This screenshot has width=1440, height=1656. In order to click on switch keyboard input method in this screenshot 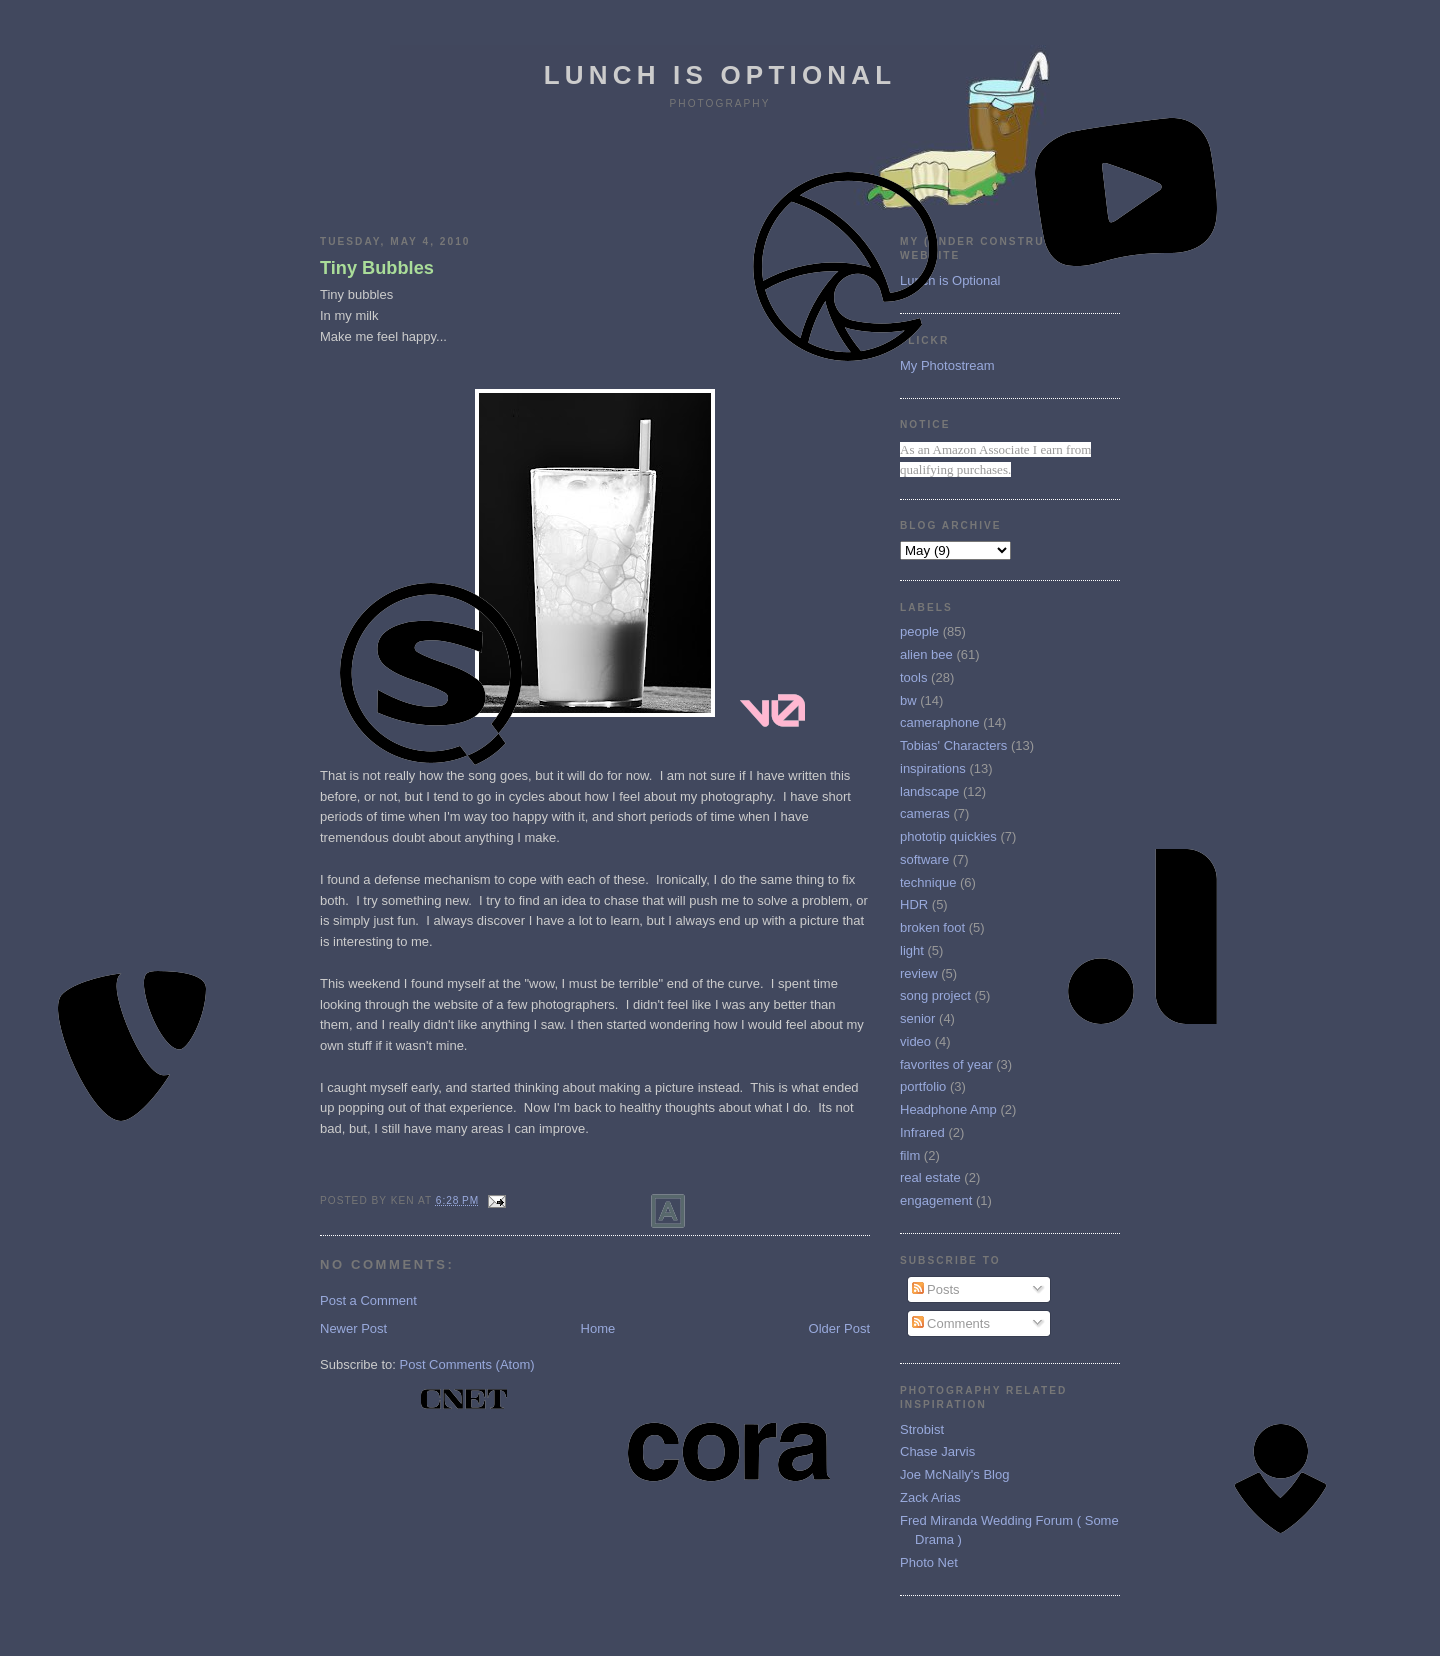, I will do `click(668, 1211)`.